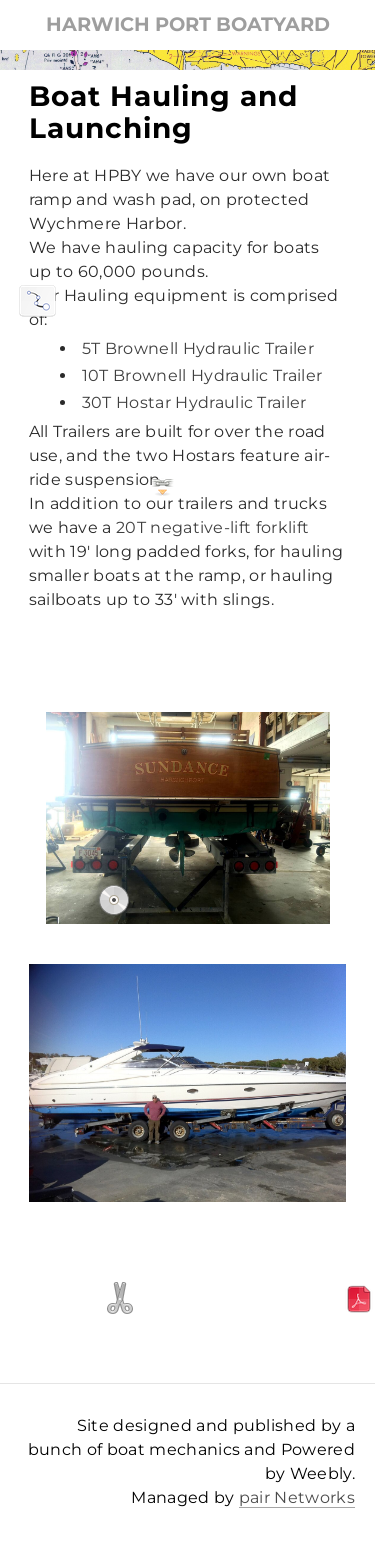 The width and height of the screenshot is (375, 1560). What do you see at coordinates (114, 900) in the screenshot?
I see `indicates a DVD-R disc drive or media` at bounding box center [114, 900].